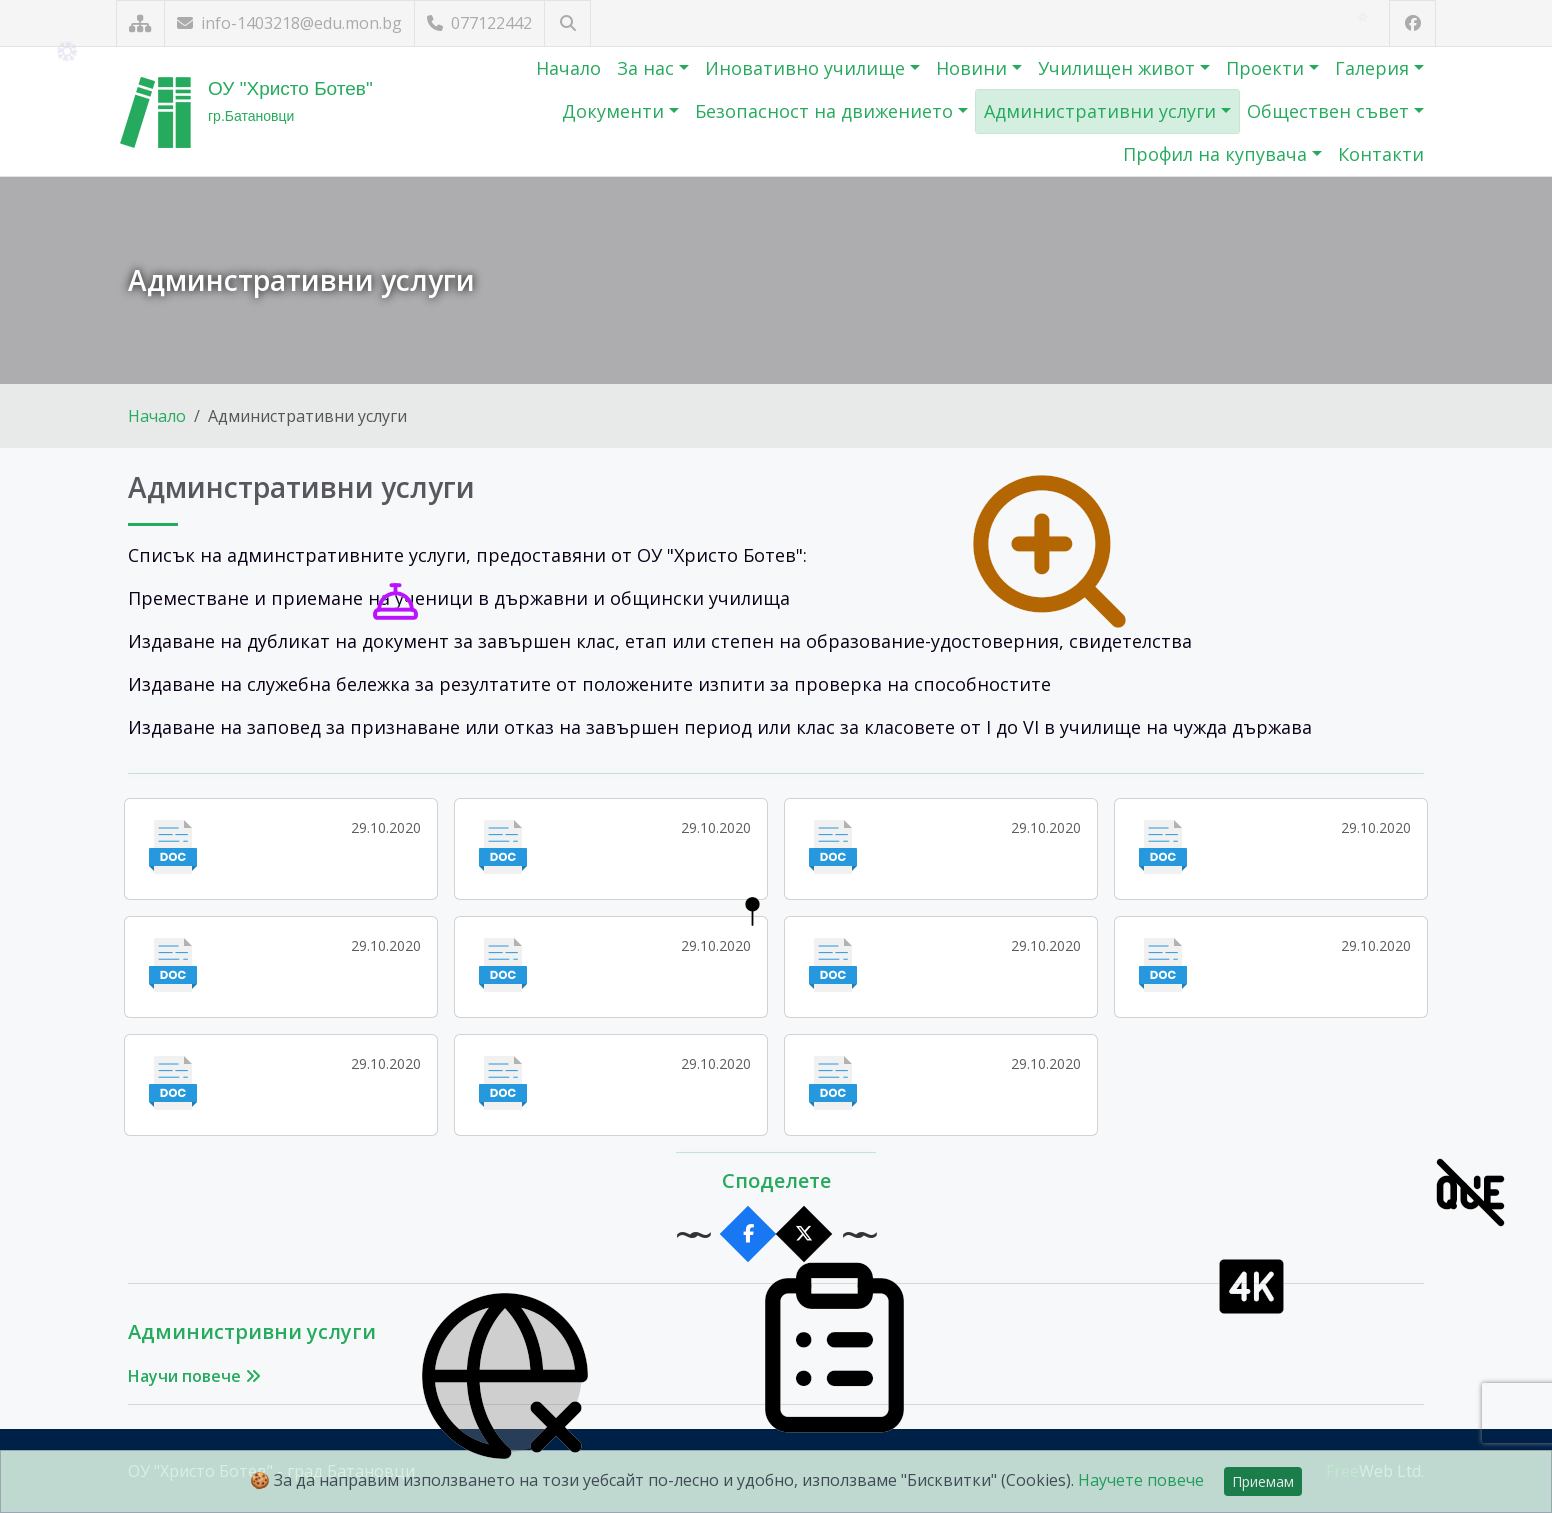 Image resolution: width=1552 pixels, height=1513 pixels. I want to click on switch to 4K video resolution, so click(1251, 1286).